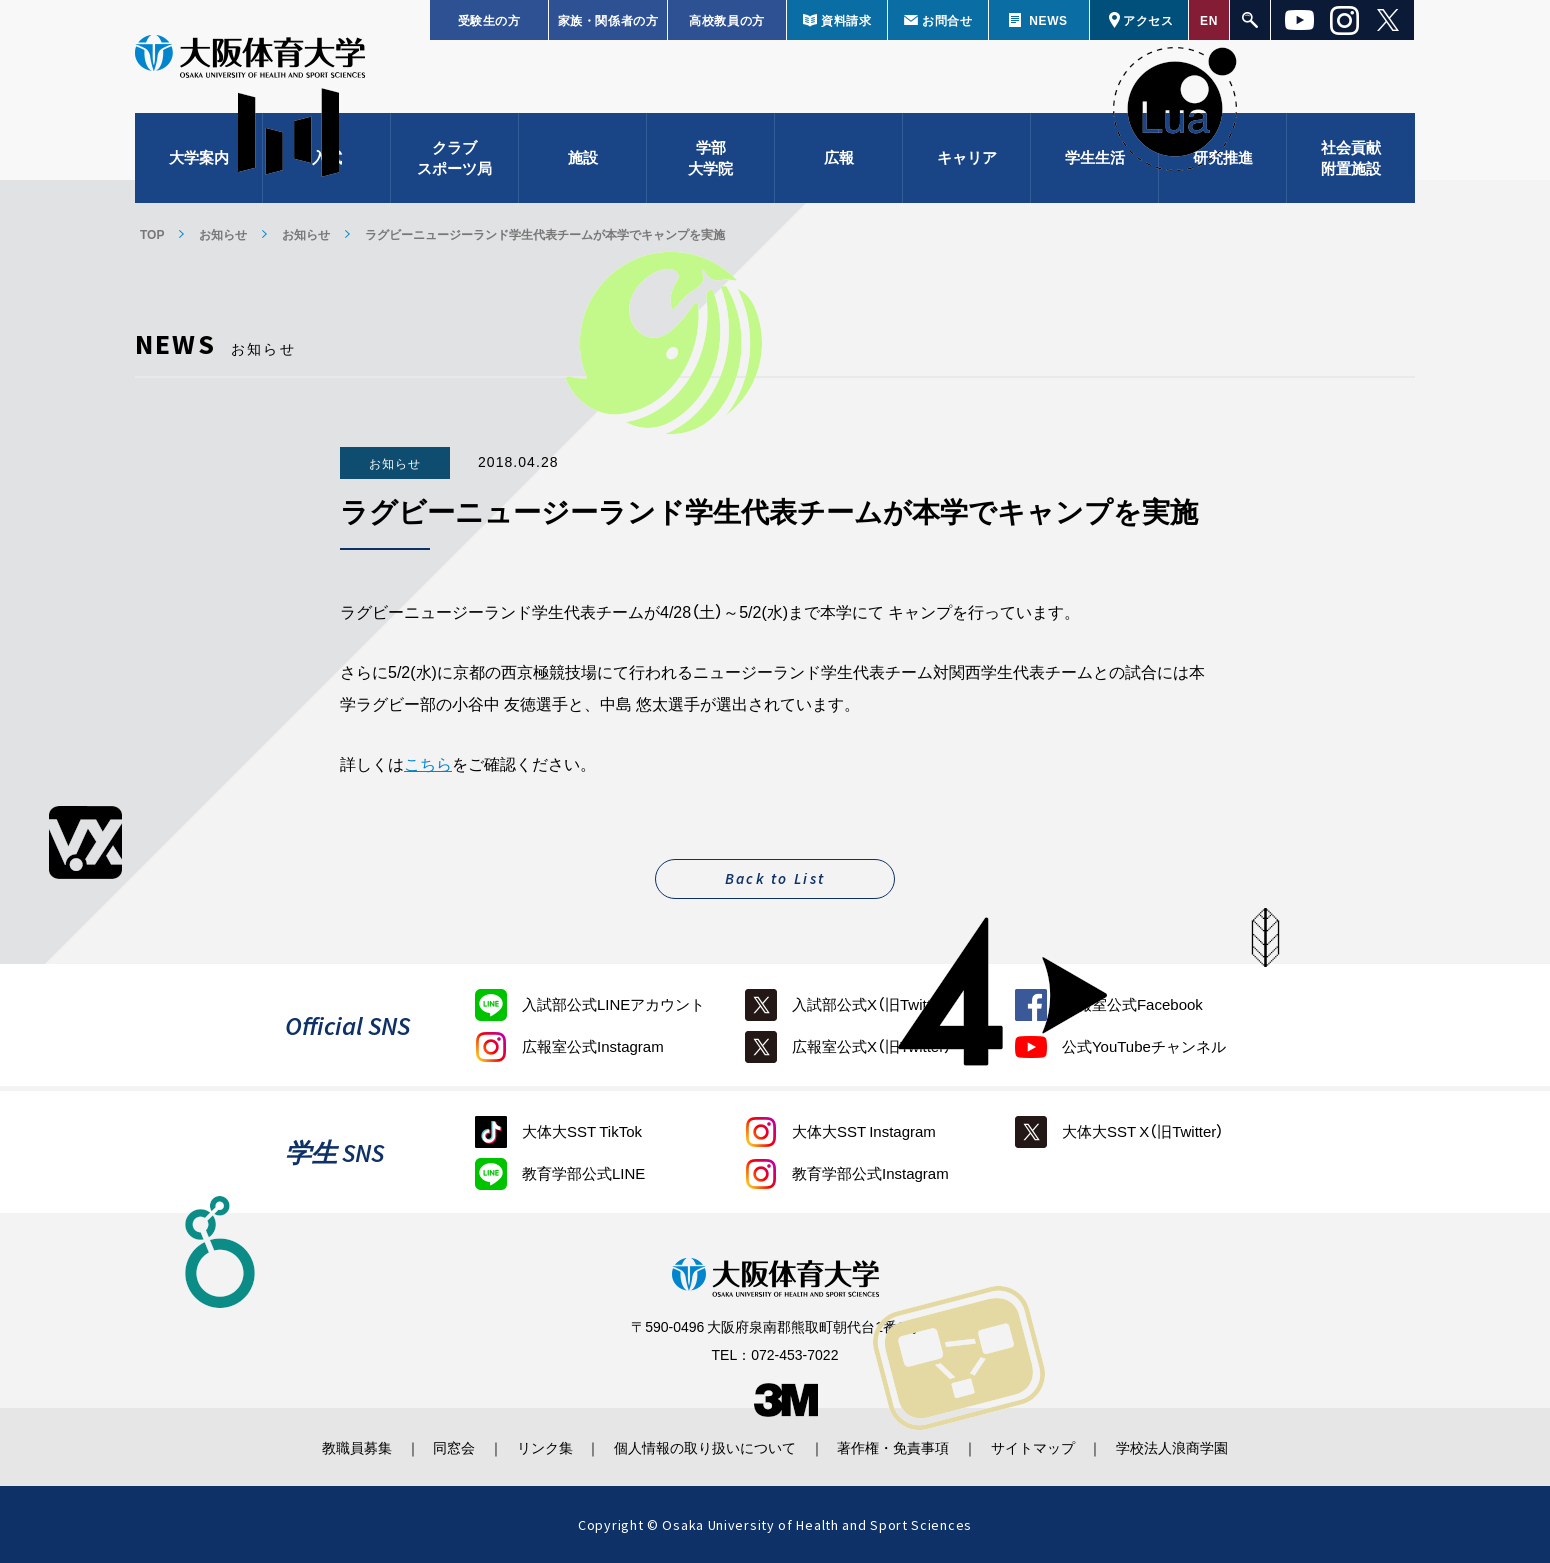 The width and height of the screenshot is (1550, 1563). Describe the element at coordinates (1265, 937) in the screenshot. I see `folium mapping library logo` at that location.